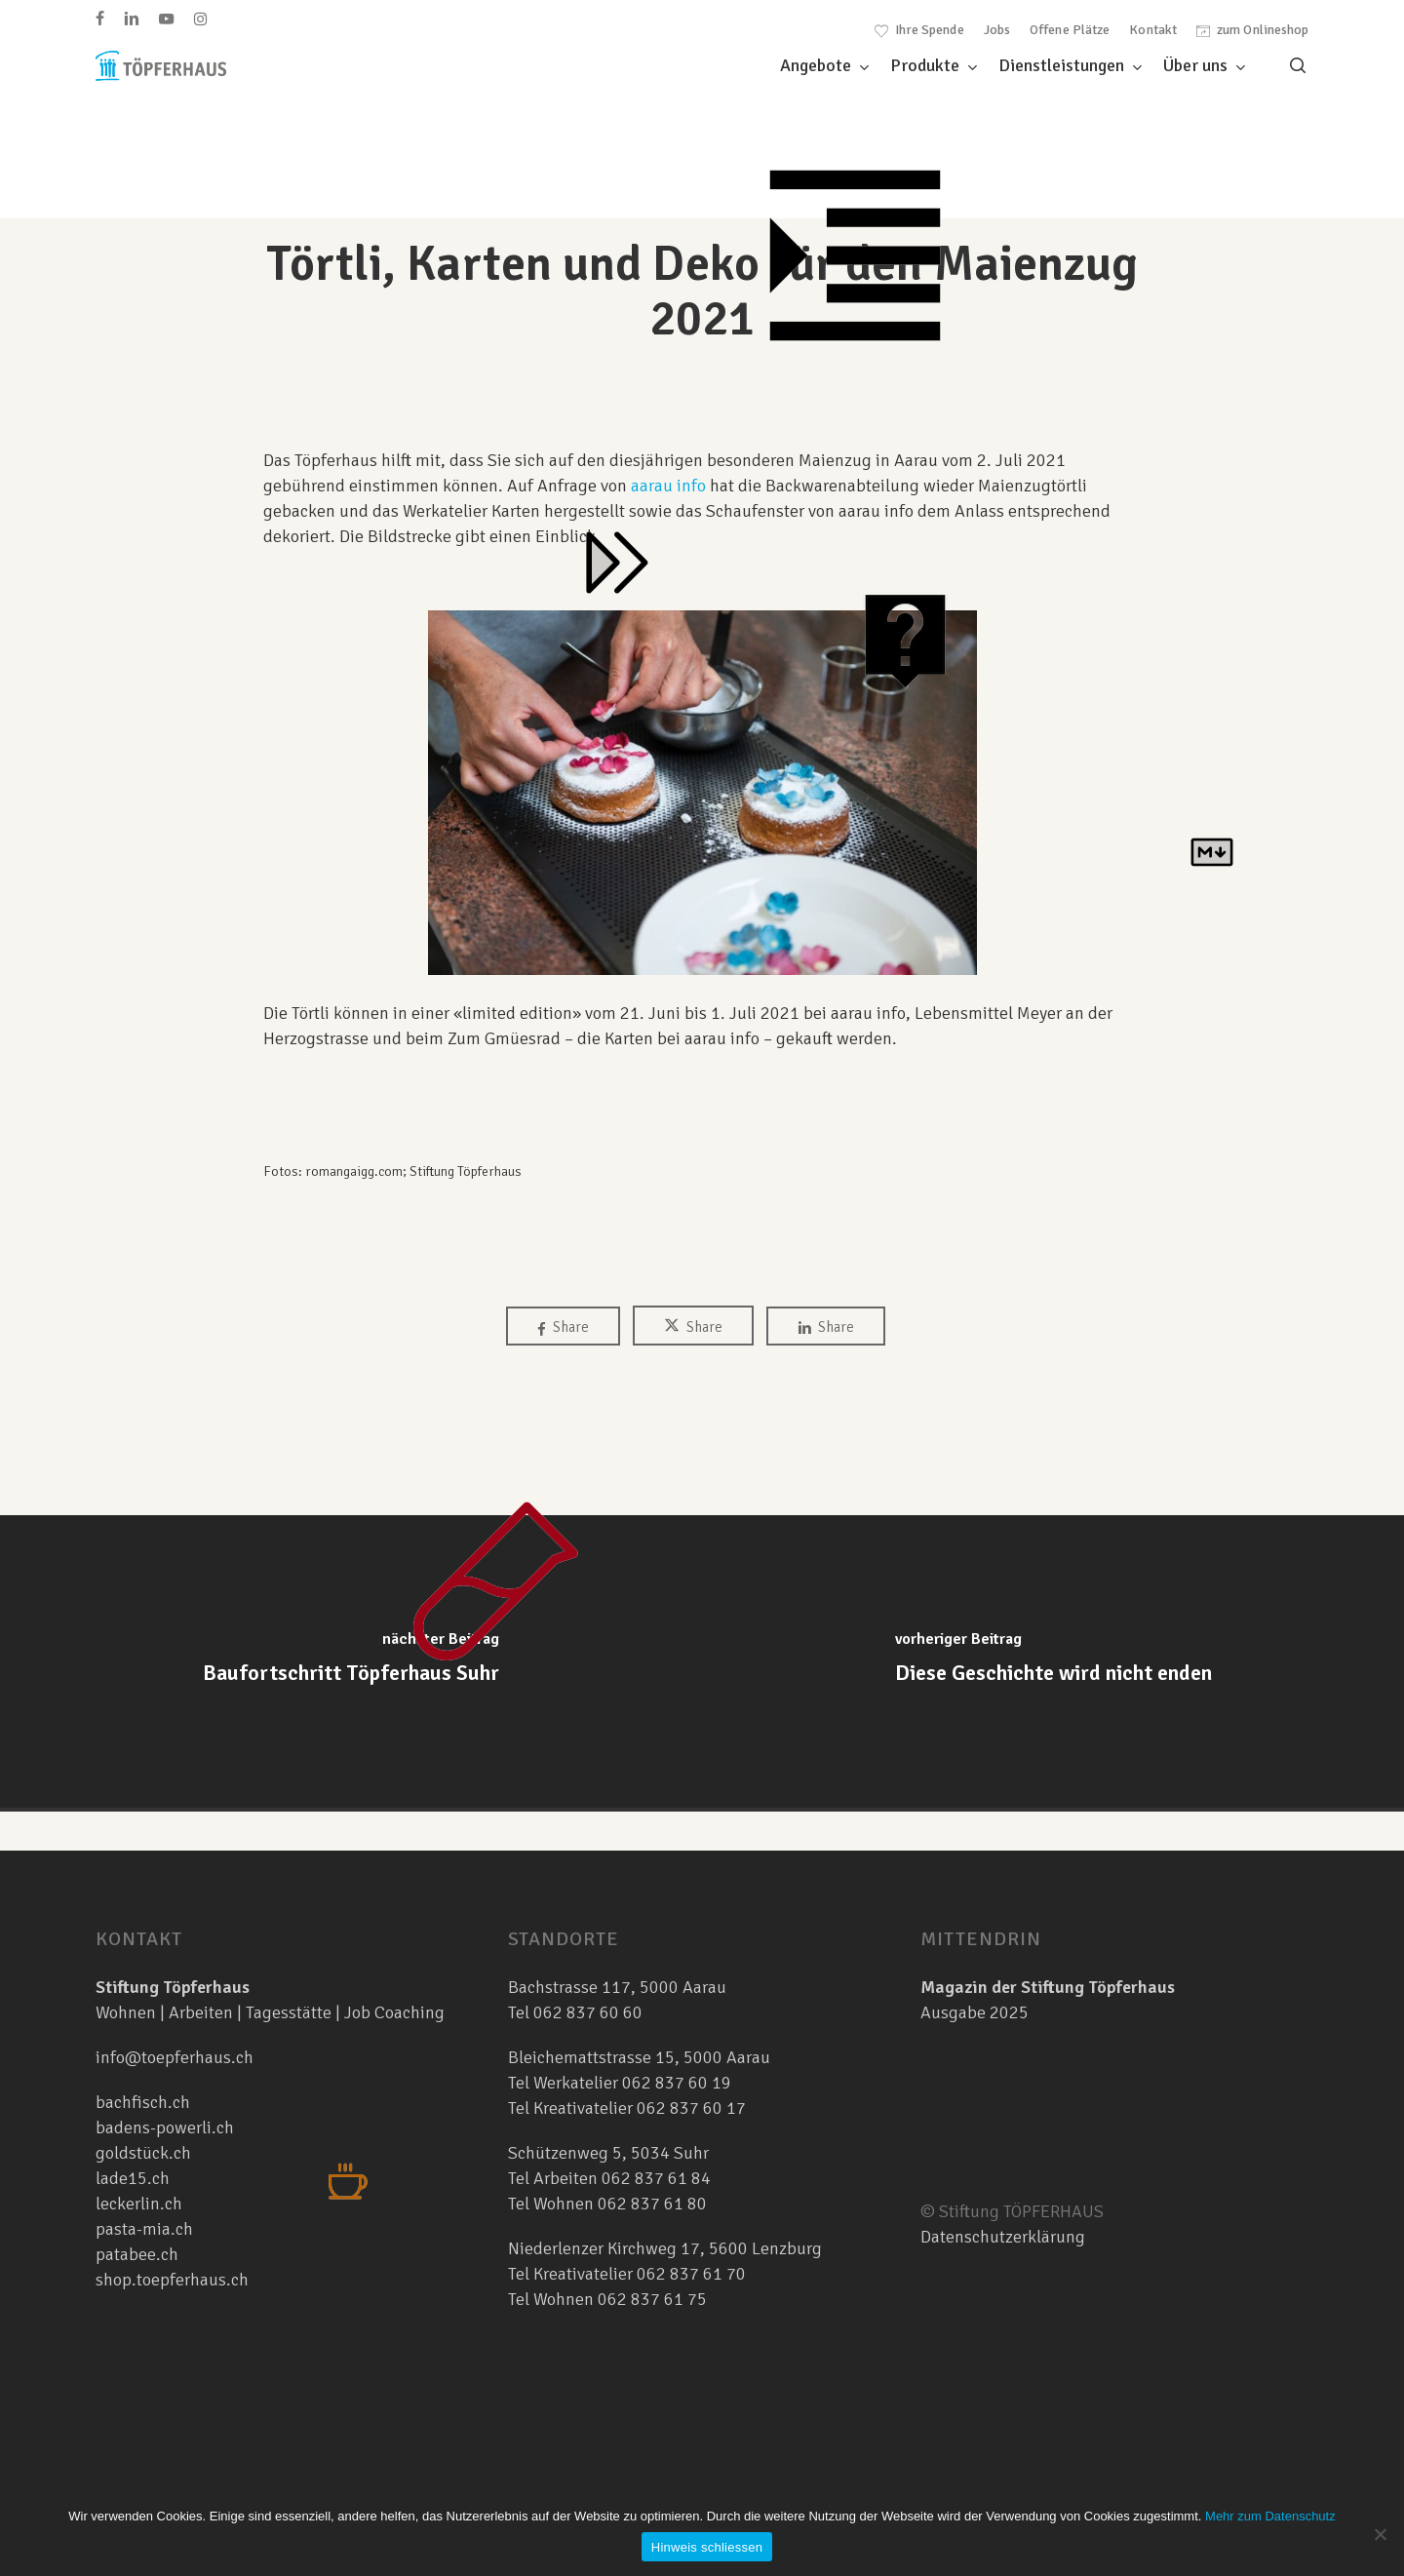  What do you see at coordinates (855, 255) in the screenshot?
I see `increase text indentation` at bounding box center [855, 255].